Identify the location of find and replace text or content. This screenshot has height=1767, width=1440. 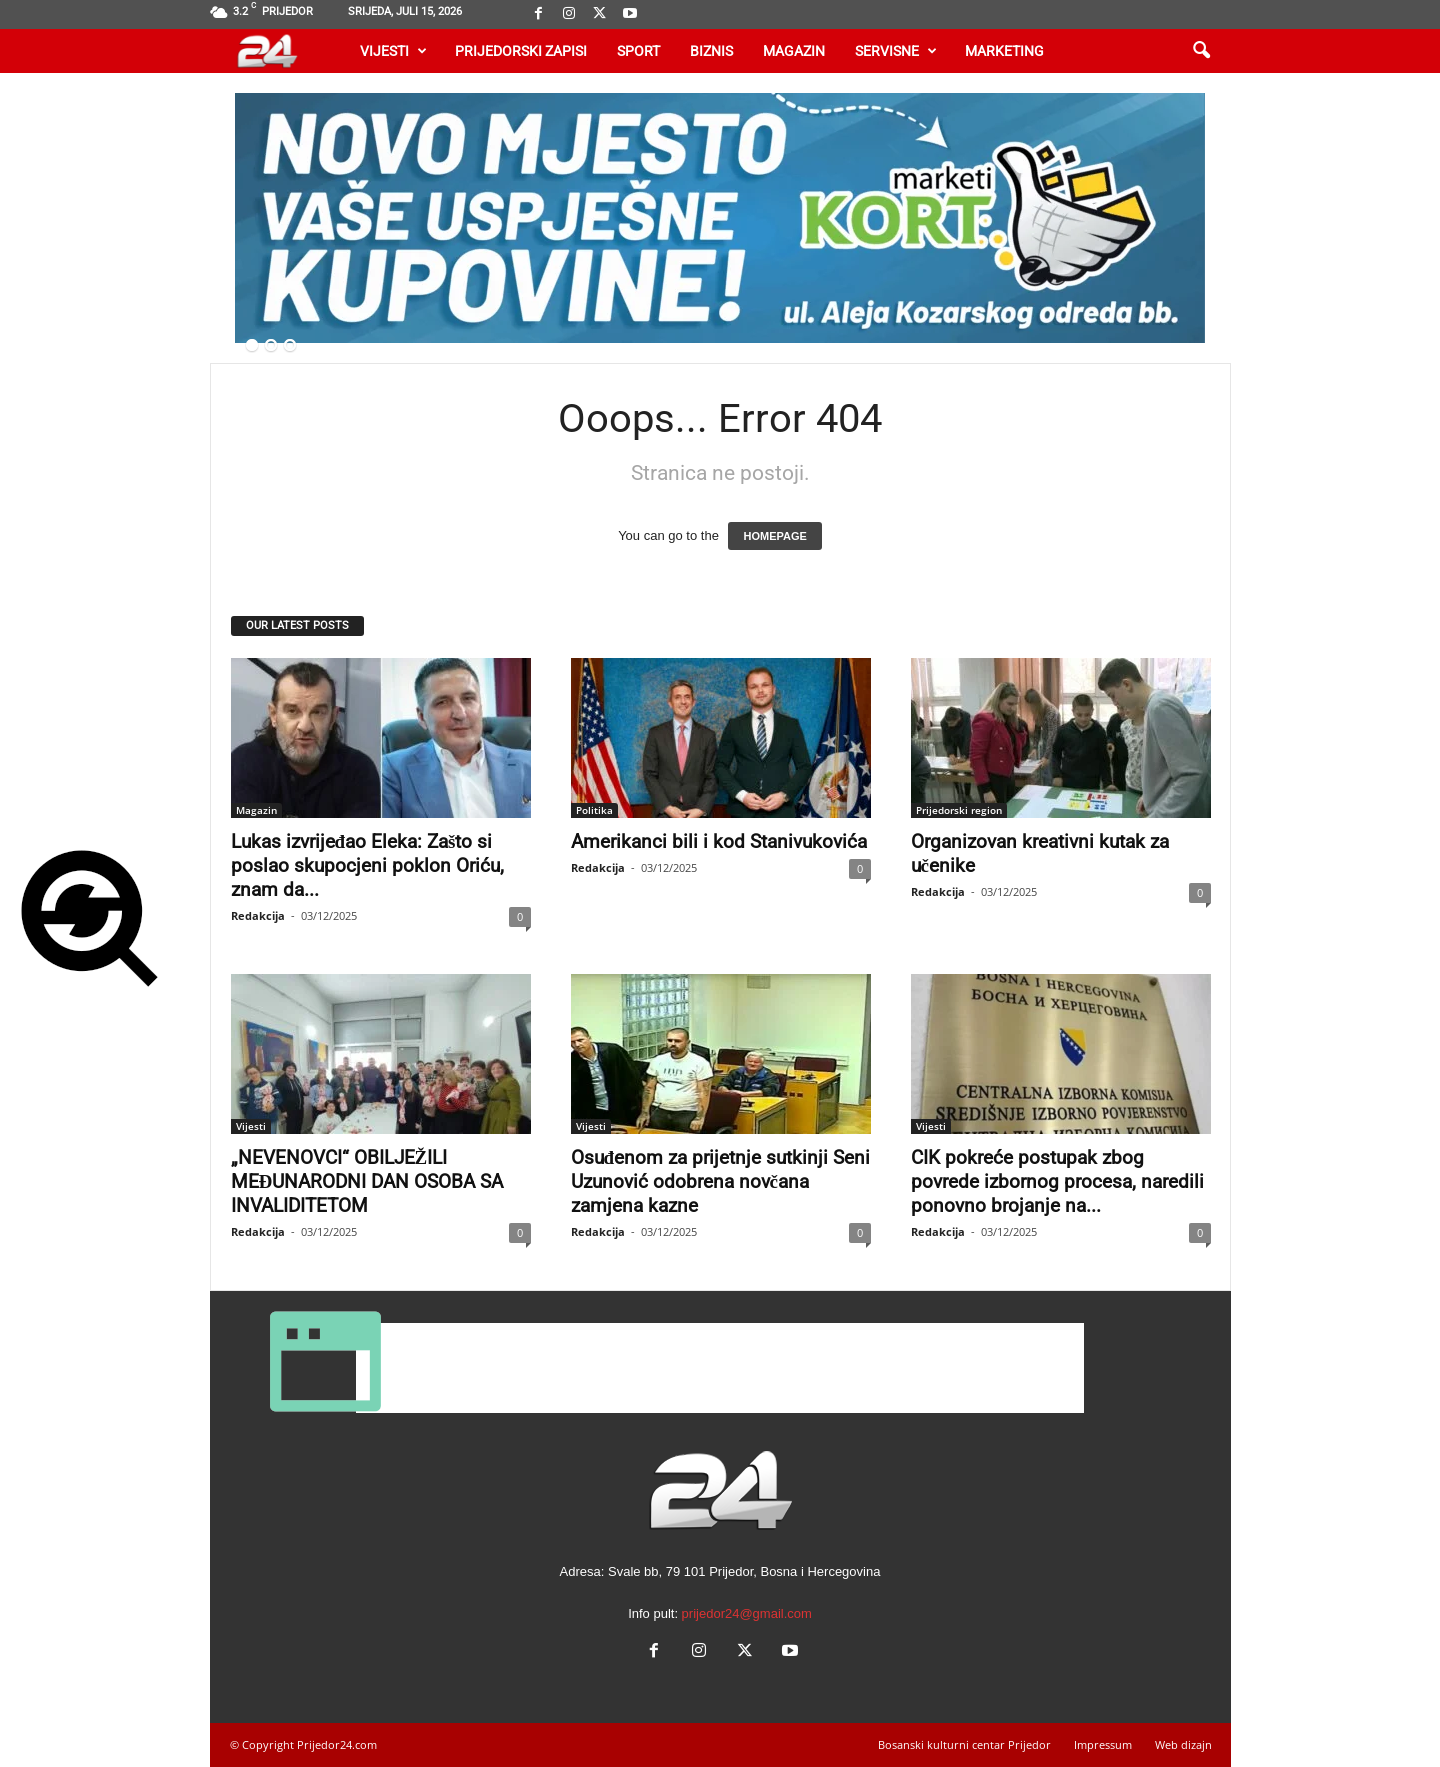
(88, 917).